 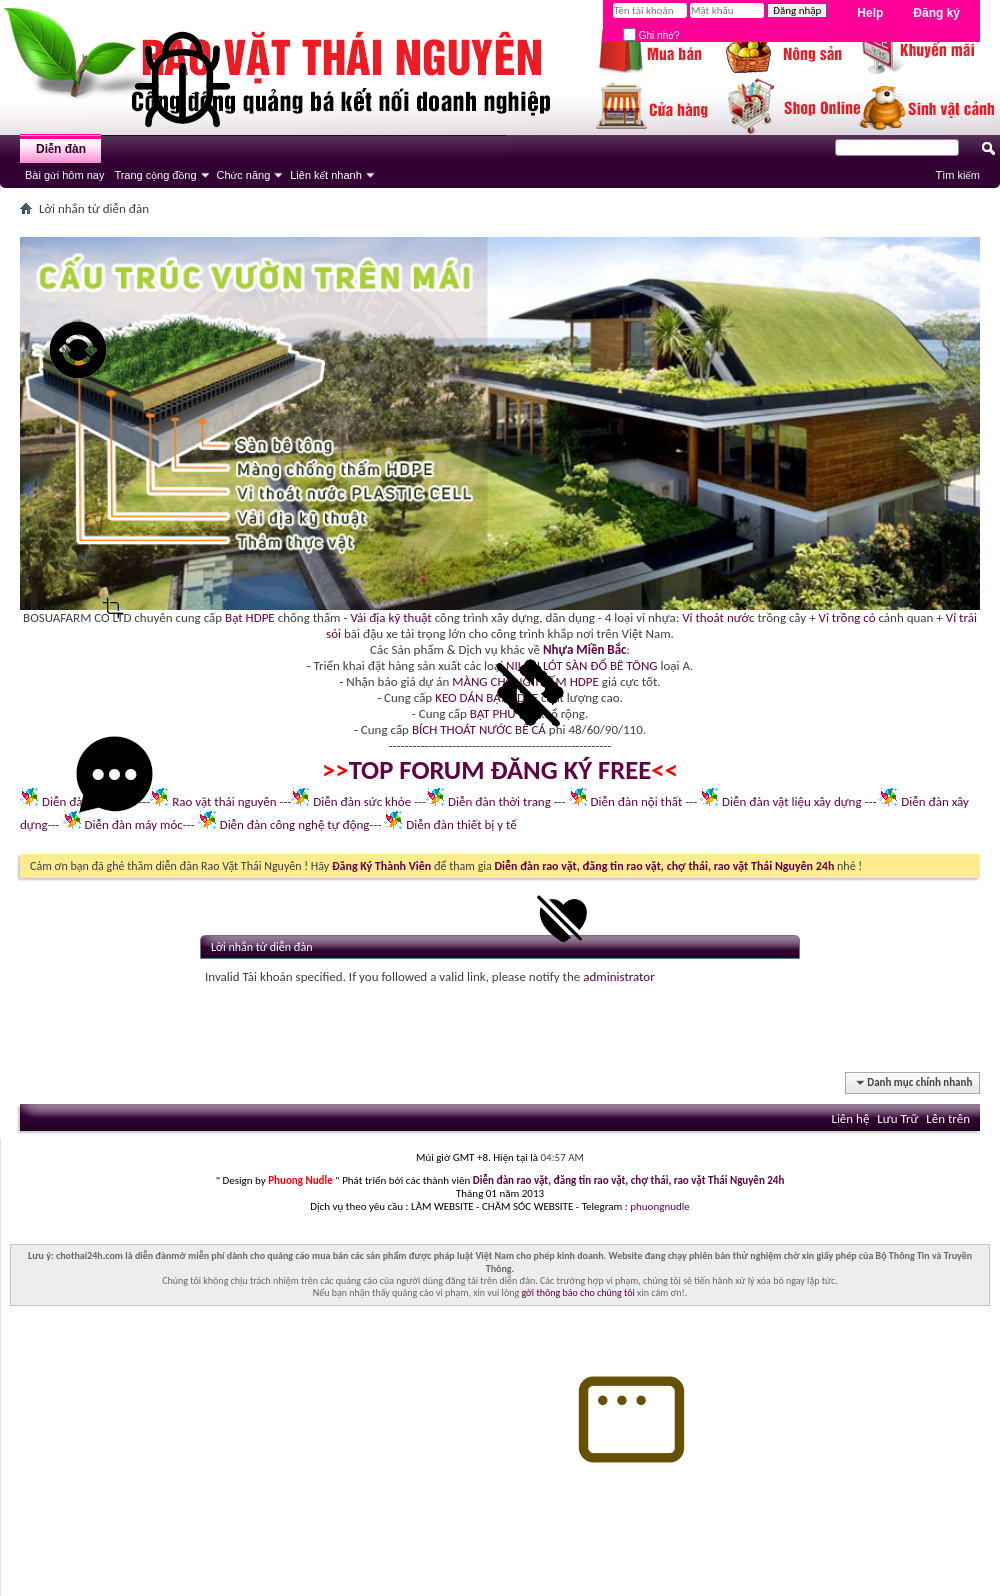 I want to click on sync data or refresh content, so click(x=78, y=350).